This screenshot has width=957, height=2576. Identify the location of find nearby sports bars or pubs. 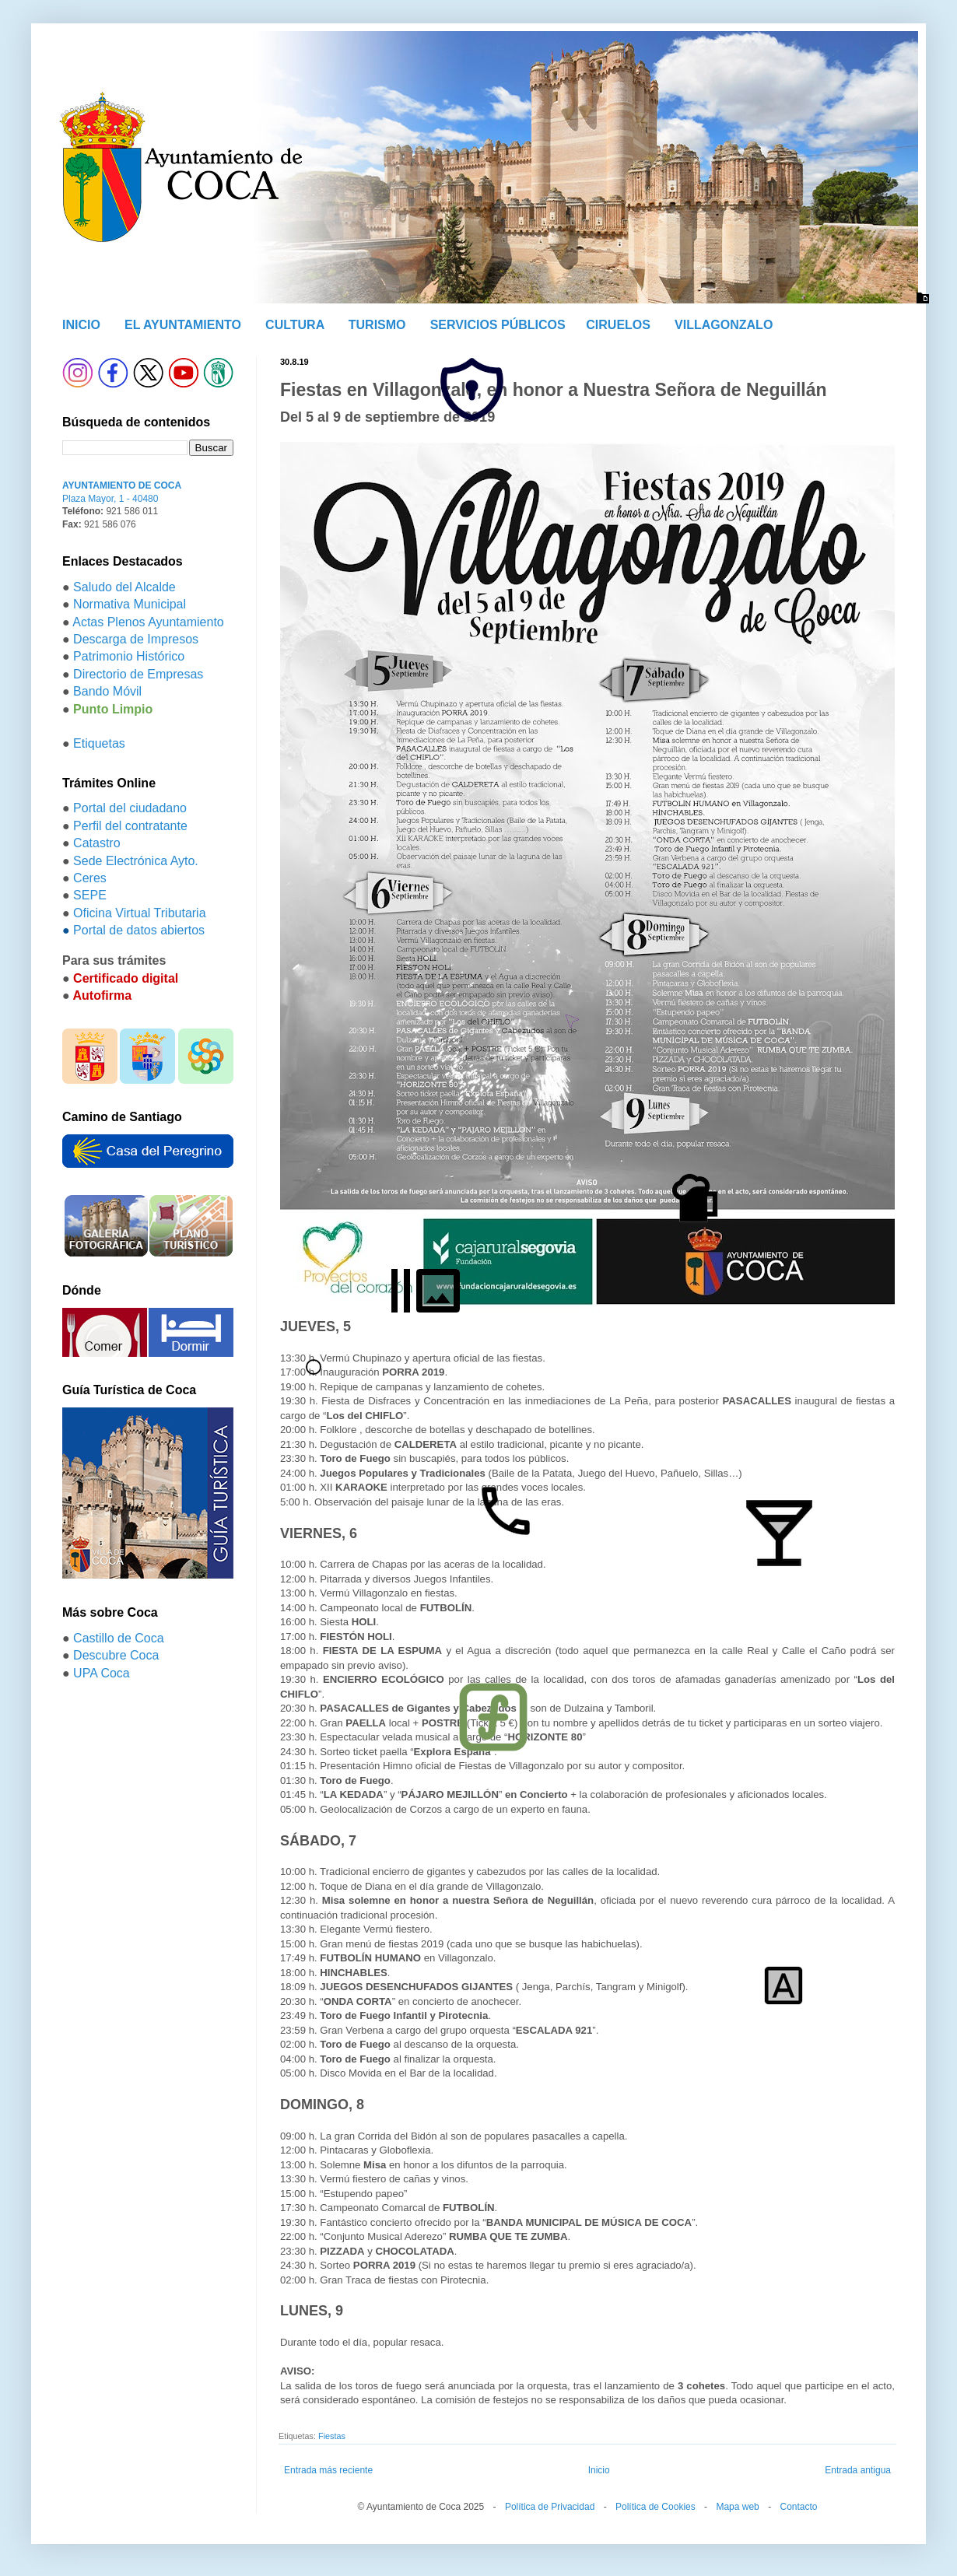
(695, 1199).